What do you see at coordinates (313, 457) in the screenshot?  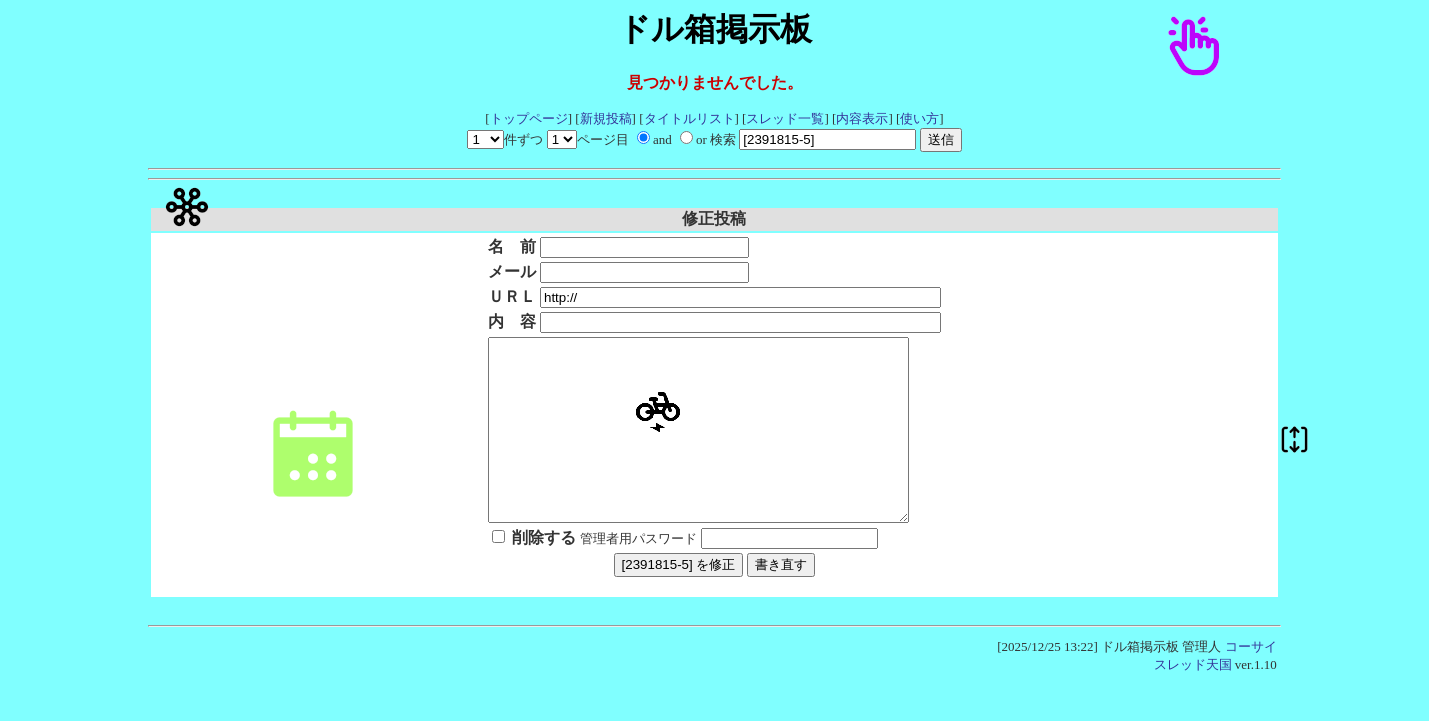 I see `view calendar events` at bounding box center [313, 457].